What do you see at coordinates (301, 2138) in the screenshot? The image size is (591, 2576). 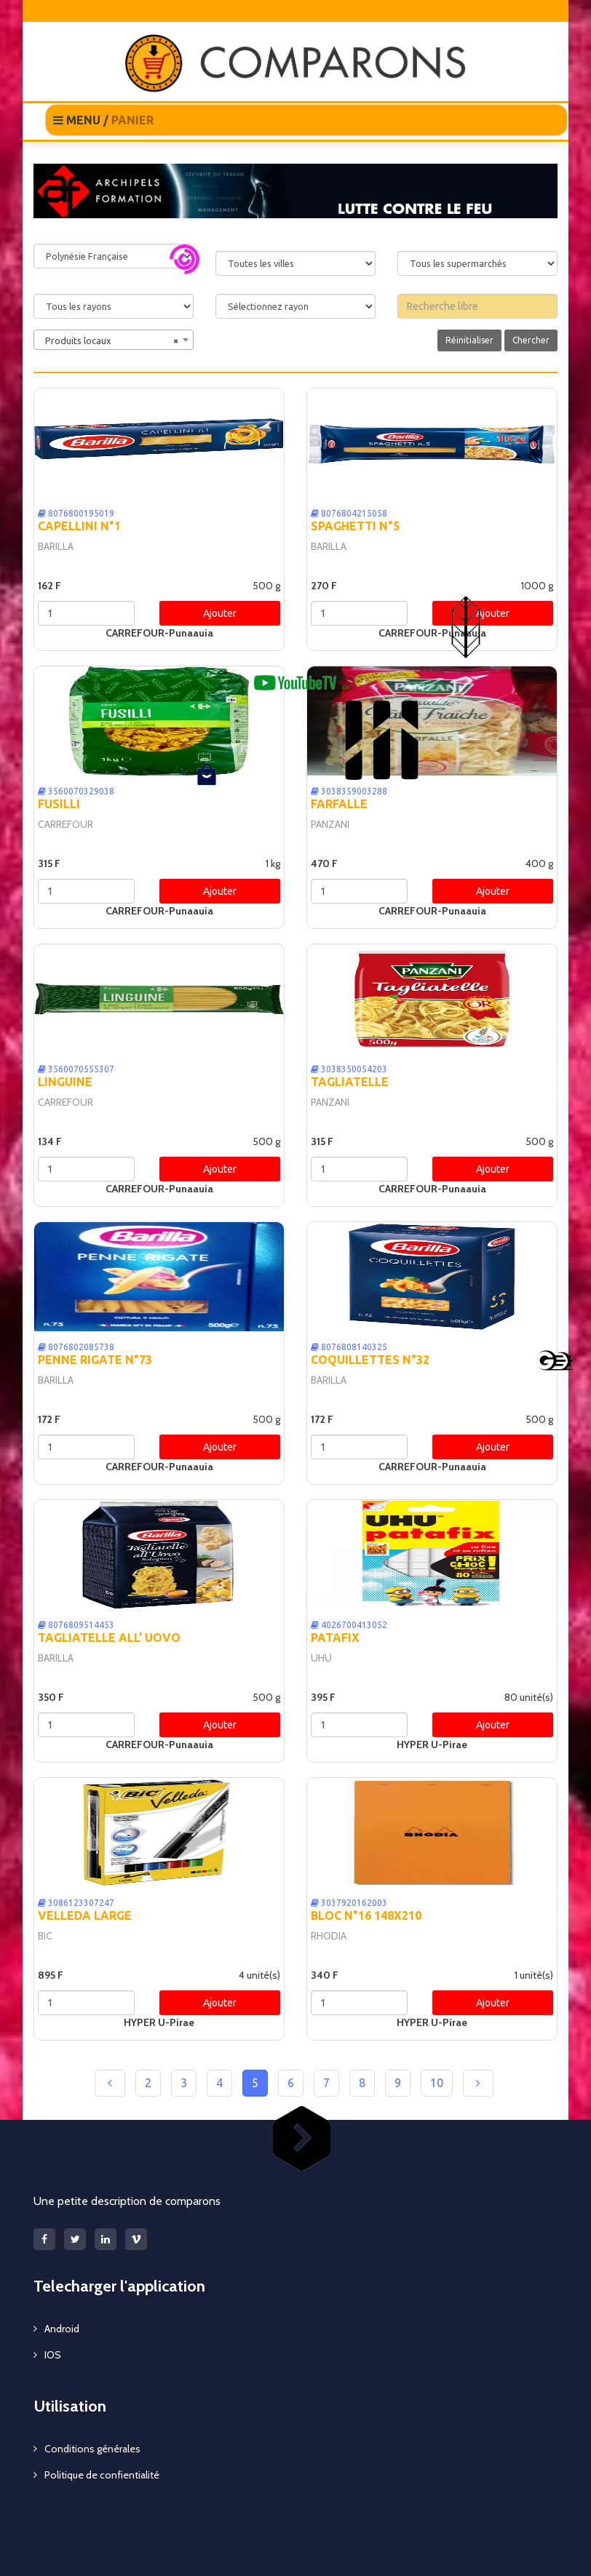 I see `buddy CI/CD platform logo` at bounding box center [301, 2138].